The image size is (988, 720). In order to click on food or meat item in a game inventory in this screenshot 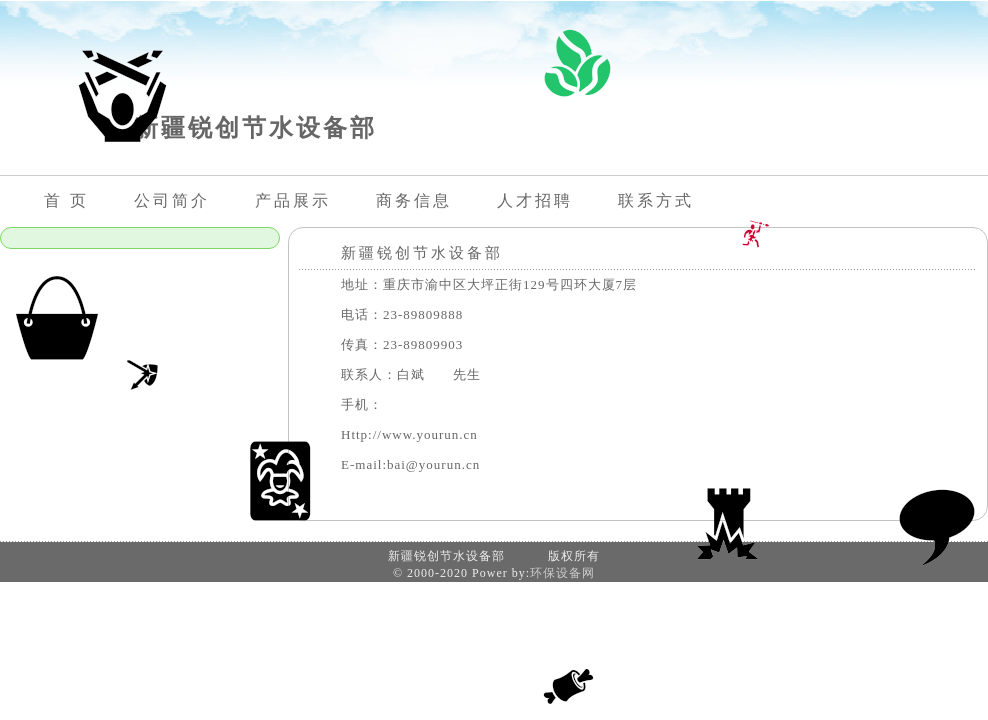, I will do `click(568, 685)`.